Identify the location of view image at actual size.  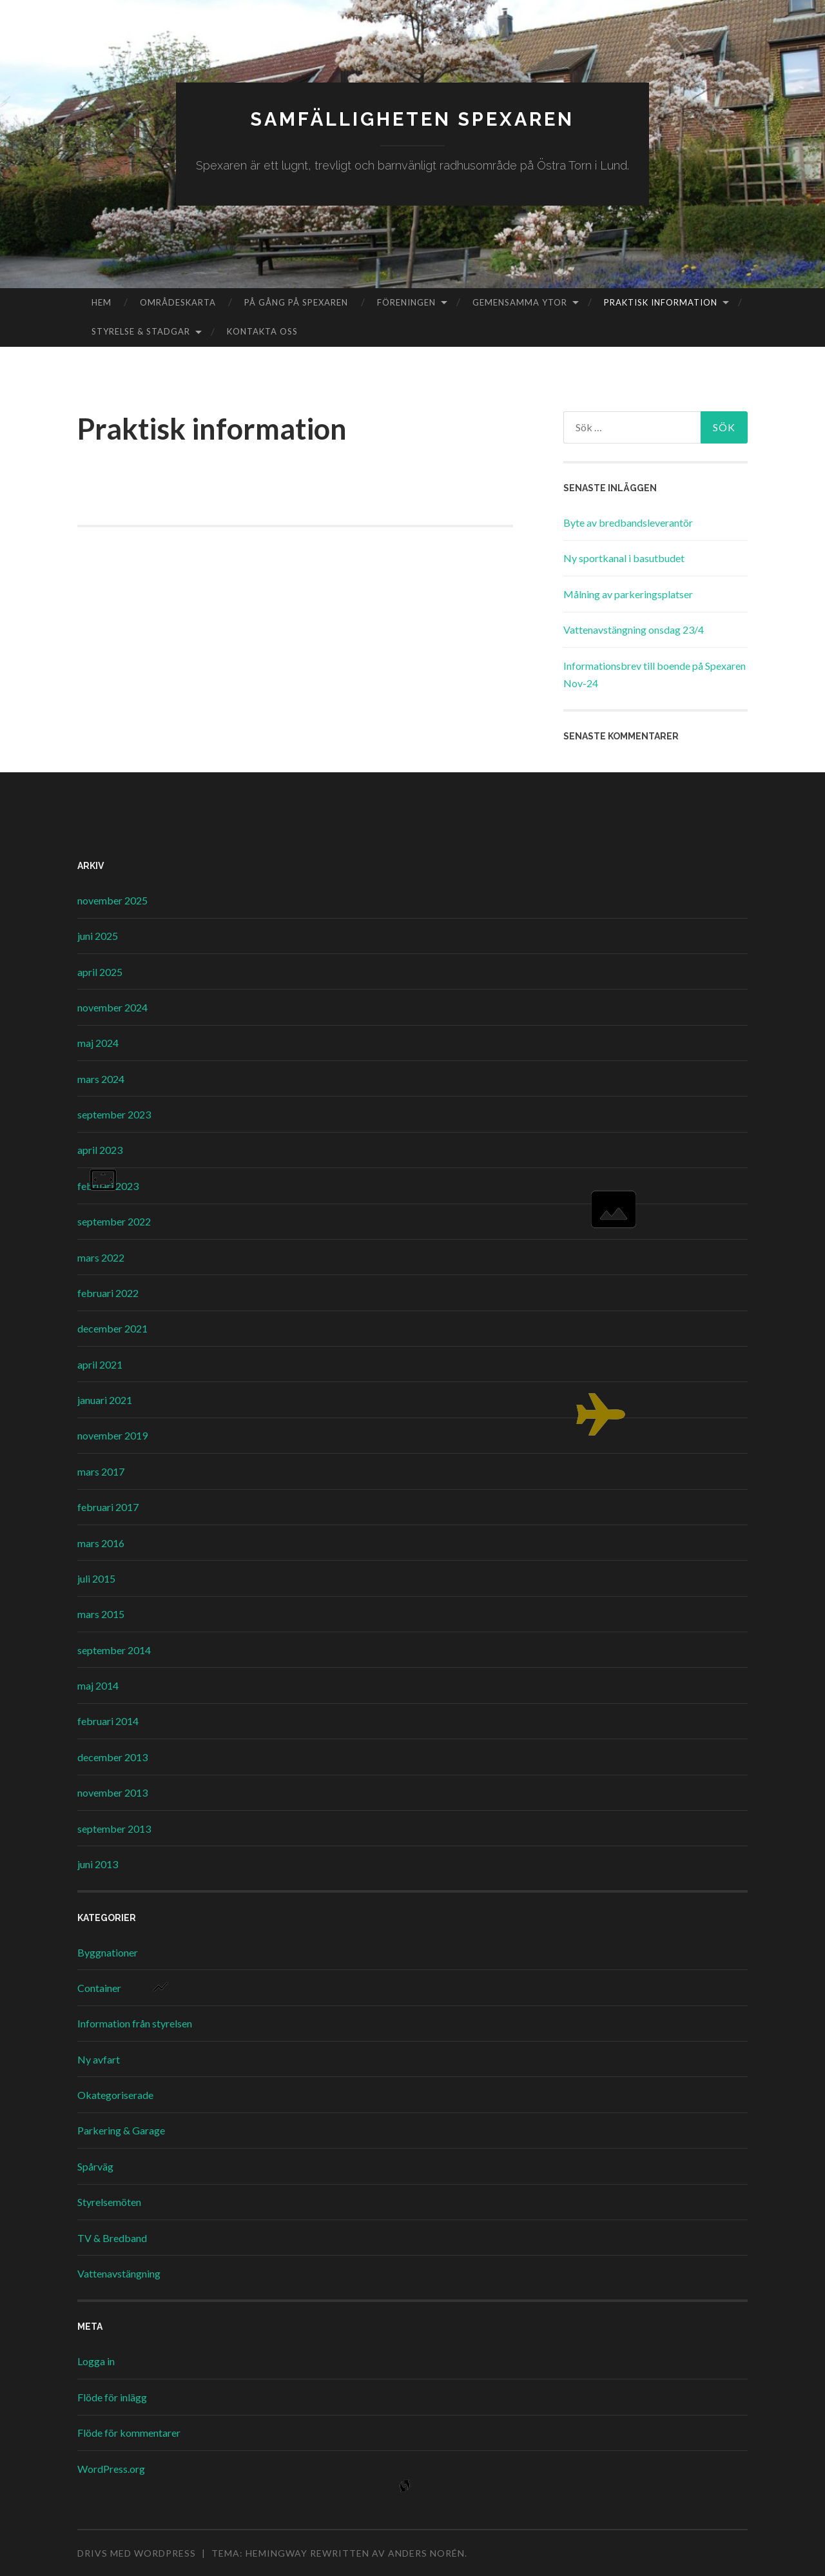
(614, 1209).